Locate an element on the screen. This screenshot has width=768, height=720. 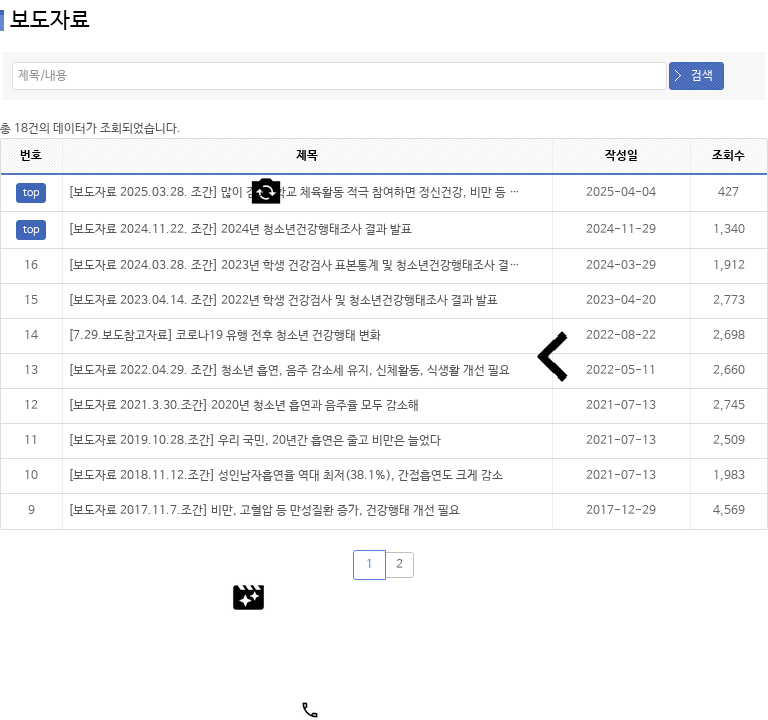
switch between front and rear camera is located at coordinates (266, 191).